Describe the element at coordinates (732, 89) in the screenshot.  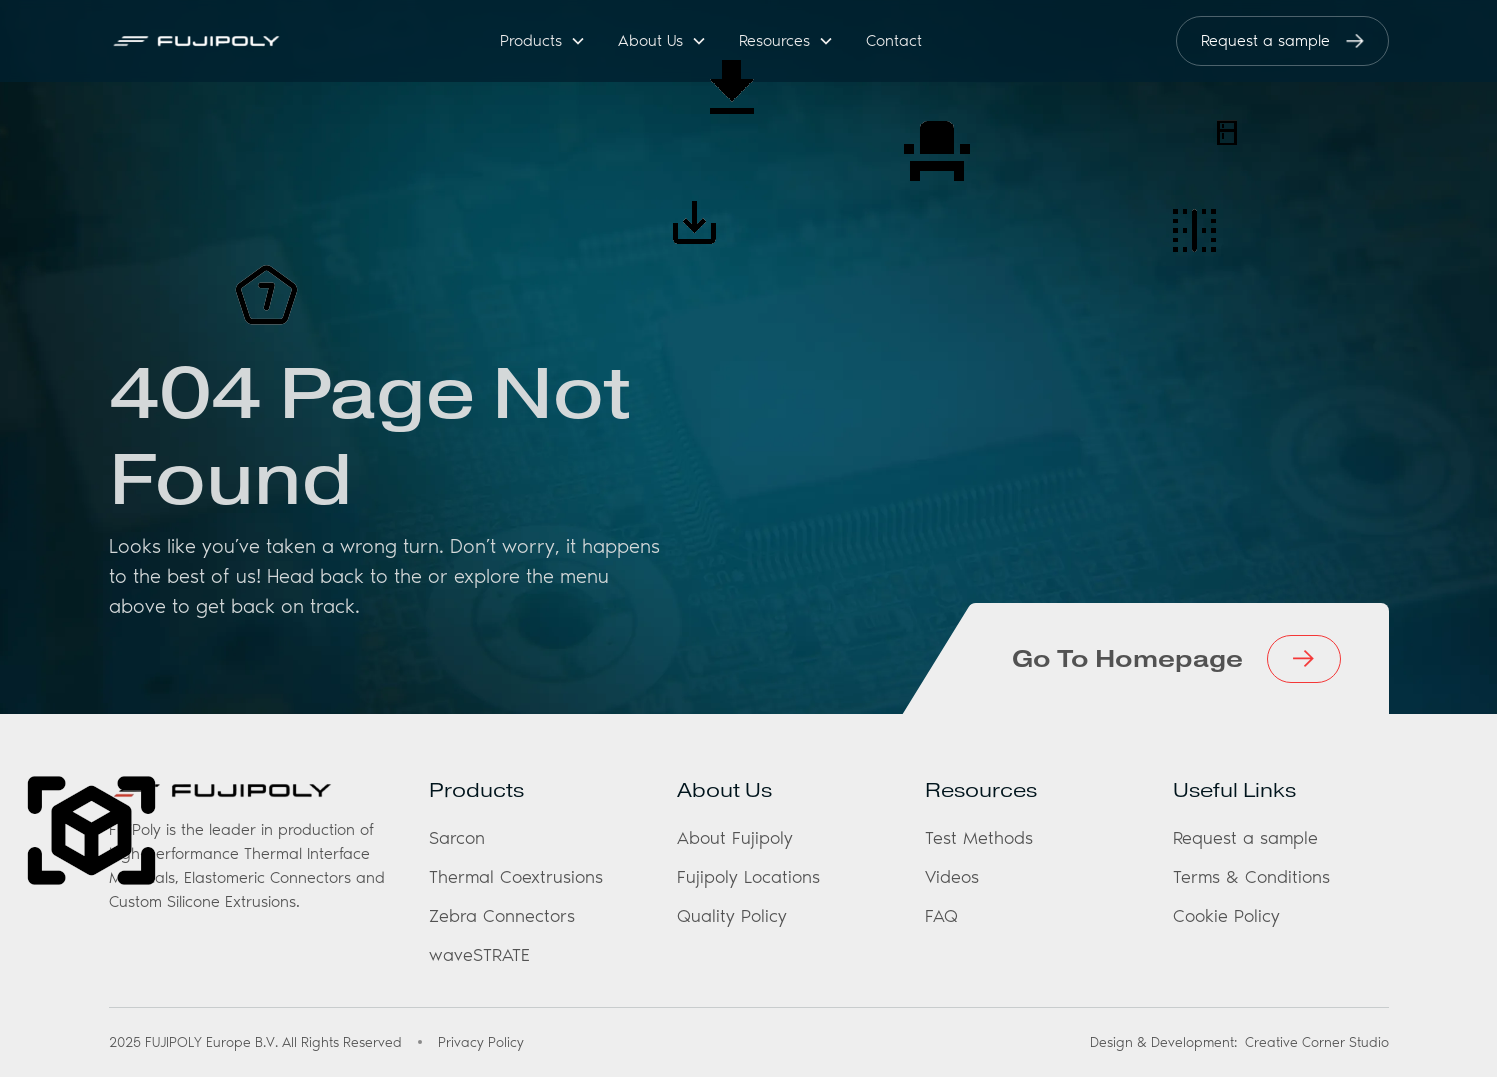
I see `download a file or document` at that location.